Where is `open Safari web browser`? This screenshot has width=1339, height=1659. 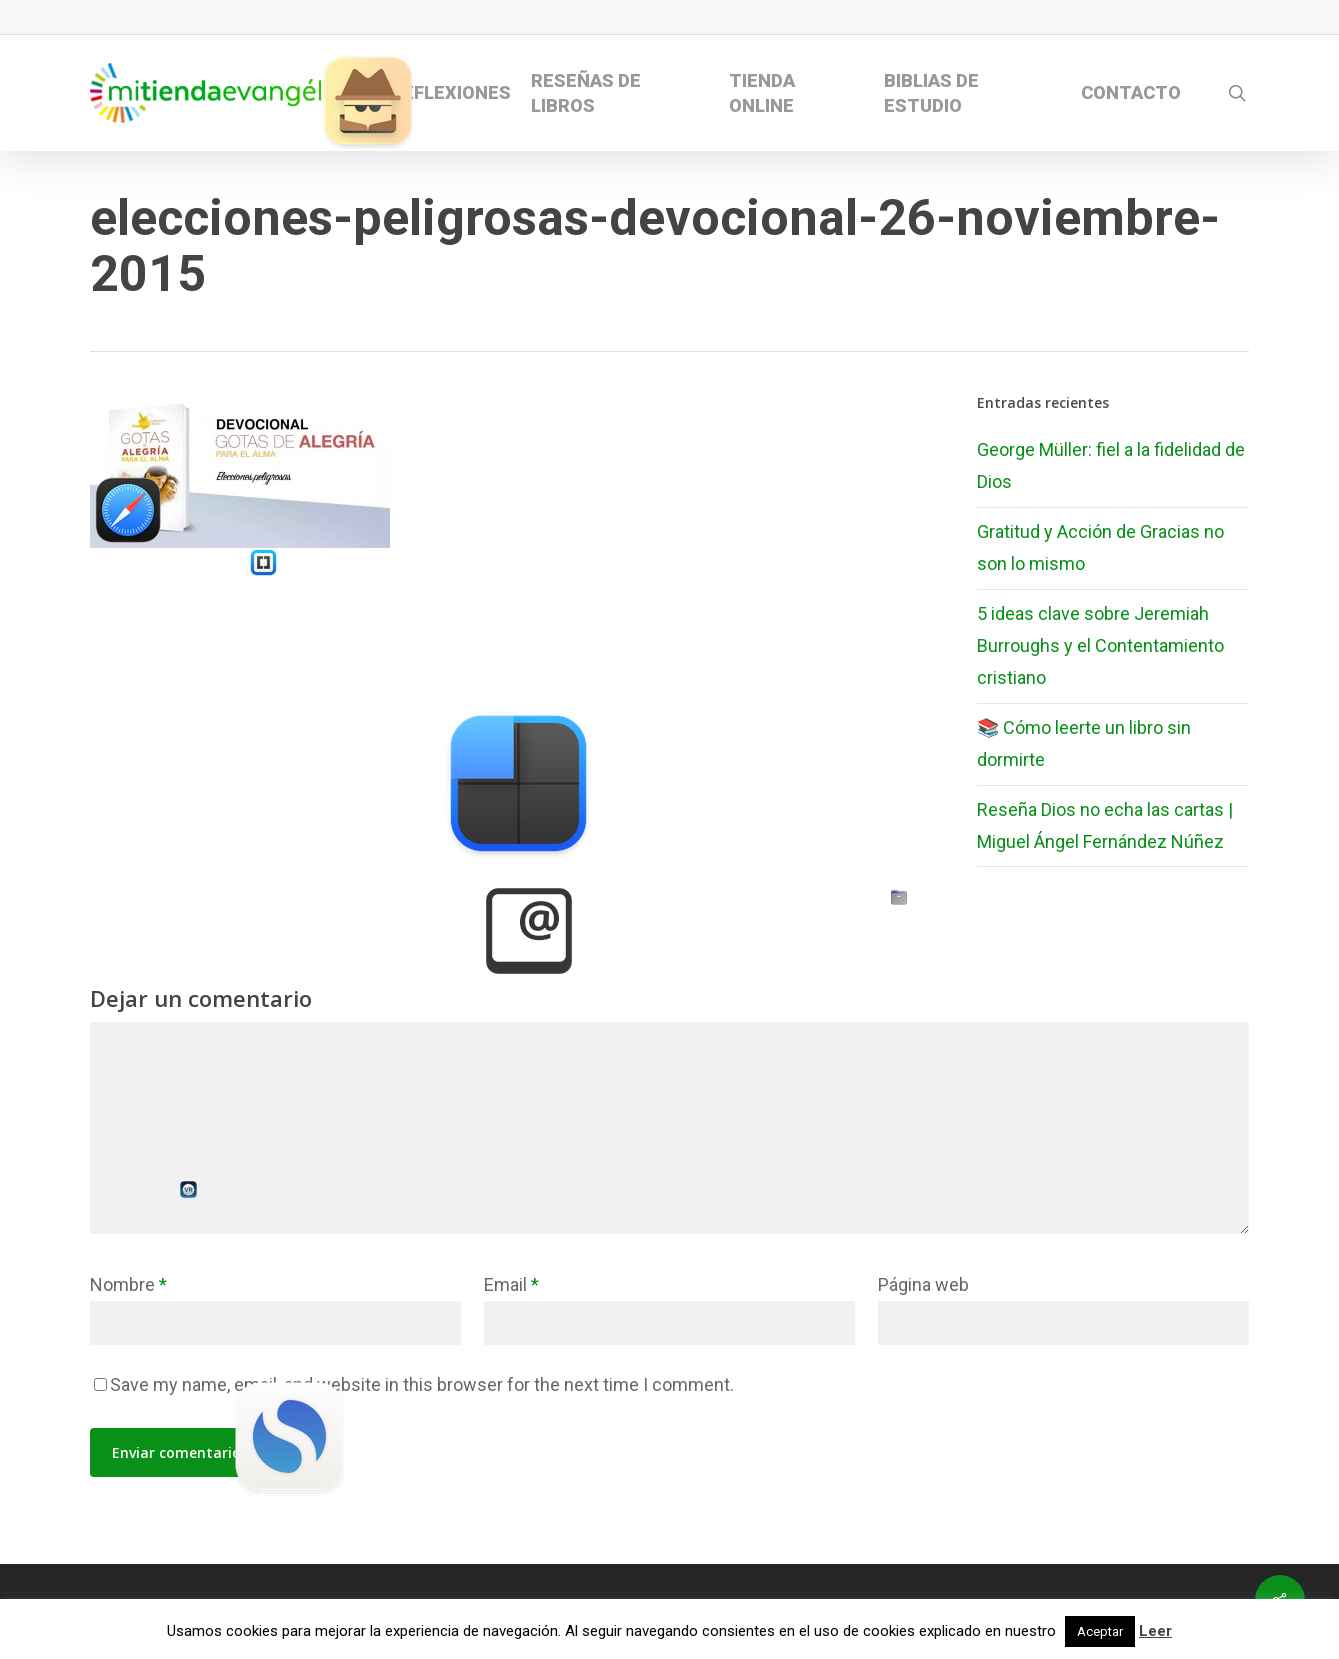
open Safari web browser is located at coordinates (128, 510).